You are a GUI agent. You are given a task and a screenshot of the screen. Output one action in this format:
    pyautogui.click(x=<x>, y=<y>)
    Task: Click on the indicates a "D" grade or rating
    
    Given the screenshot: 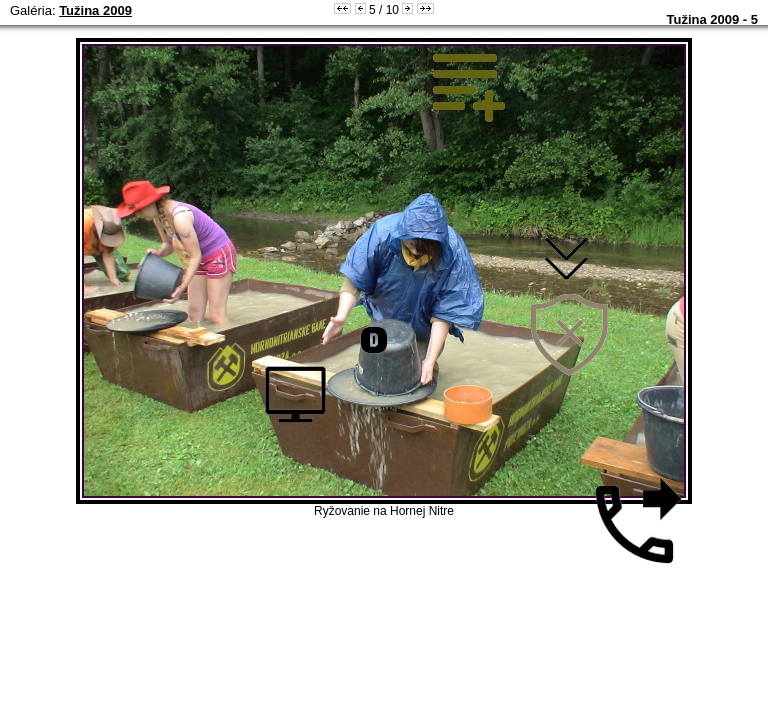 What is the action you would take?
    pyautogui.click(x=374, y=340)
    